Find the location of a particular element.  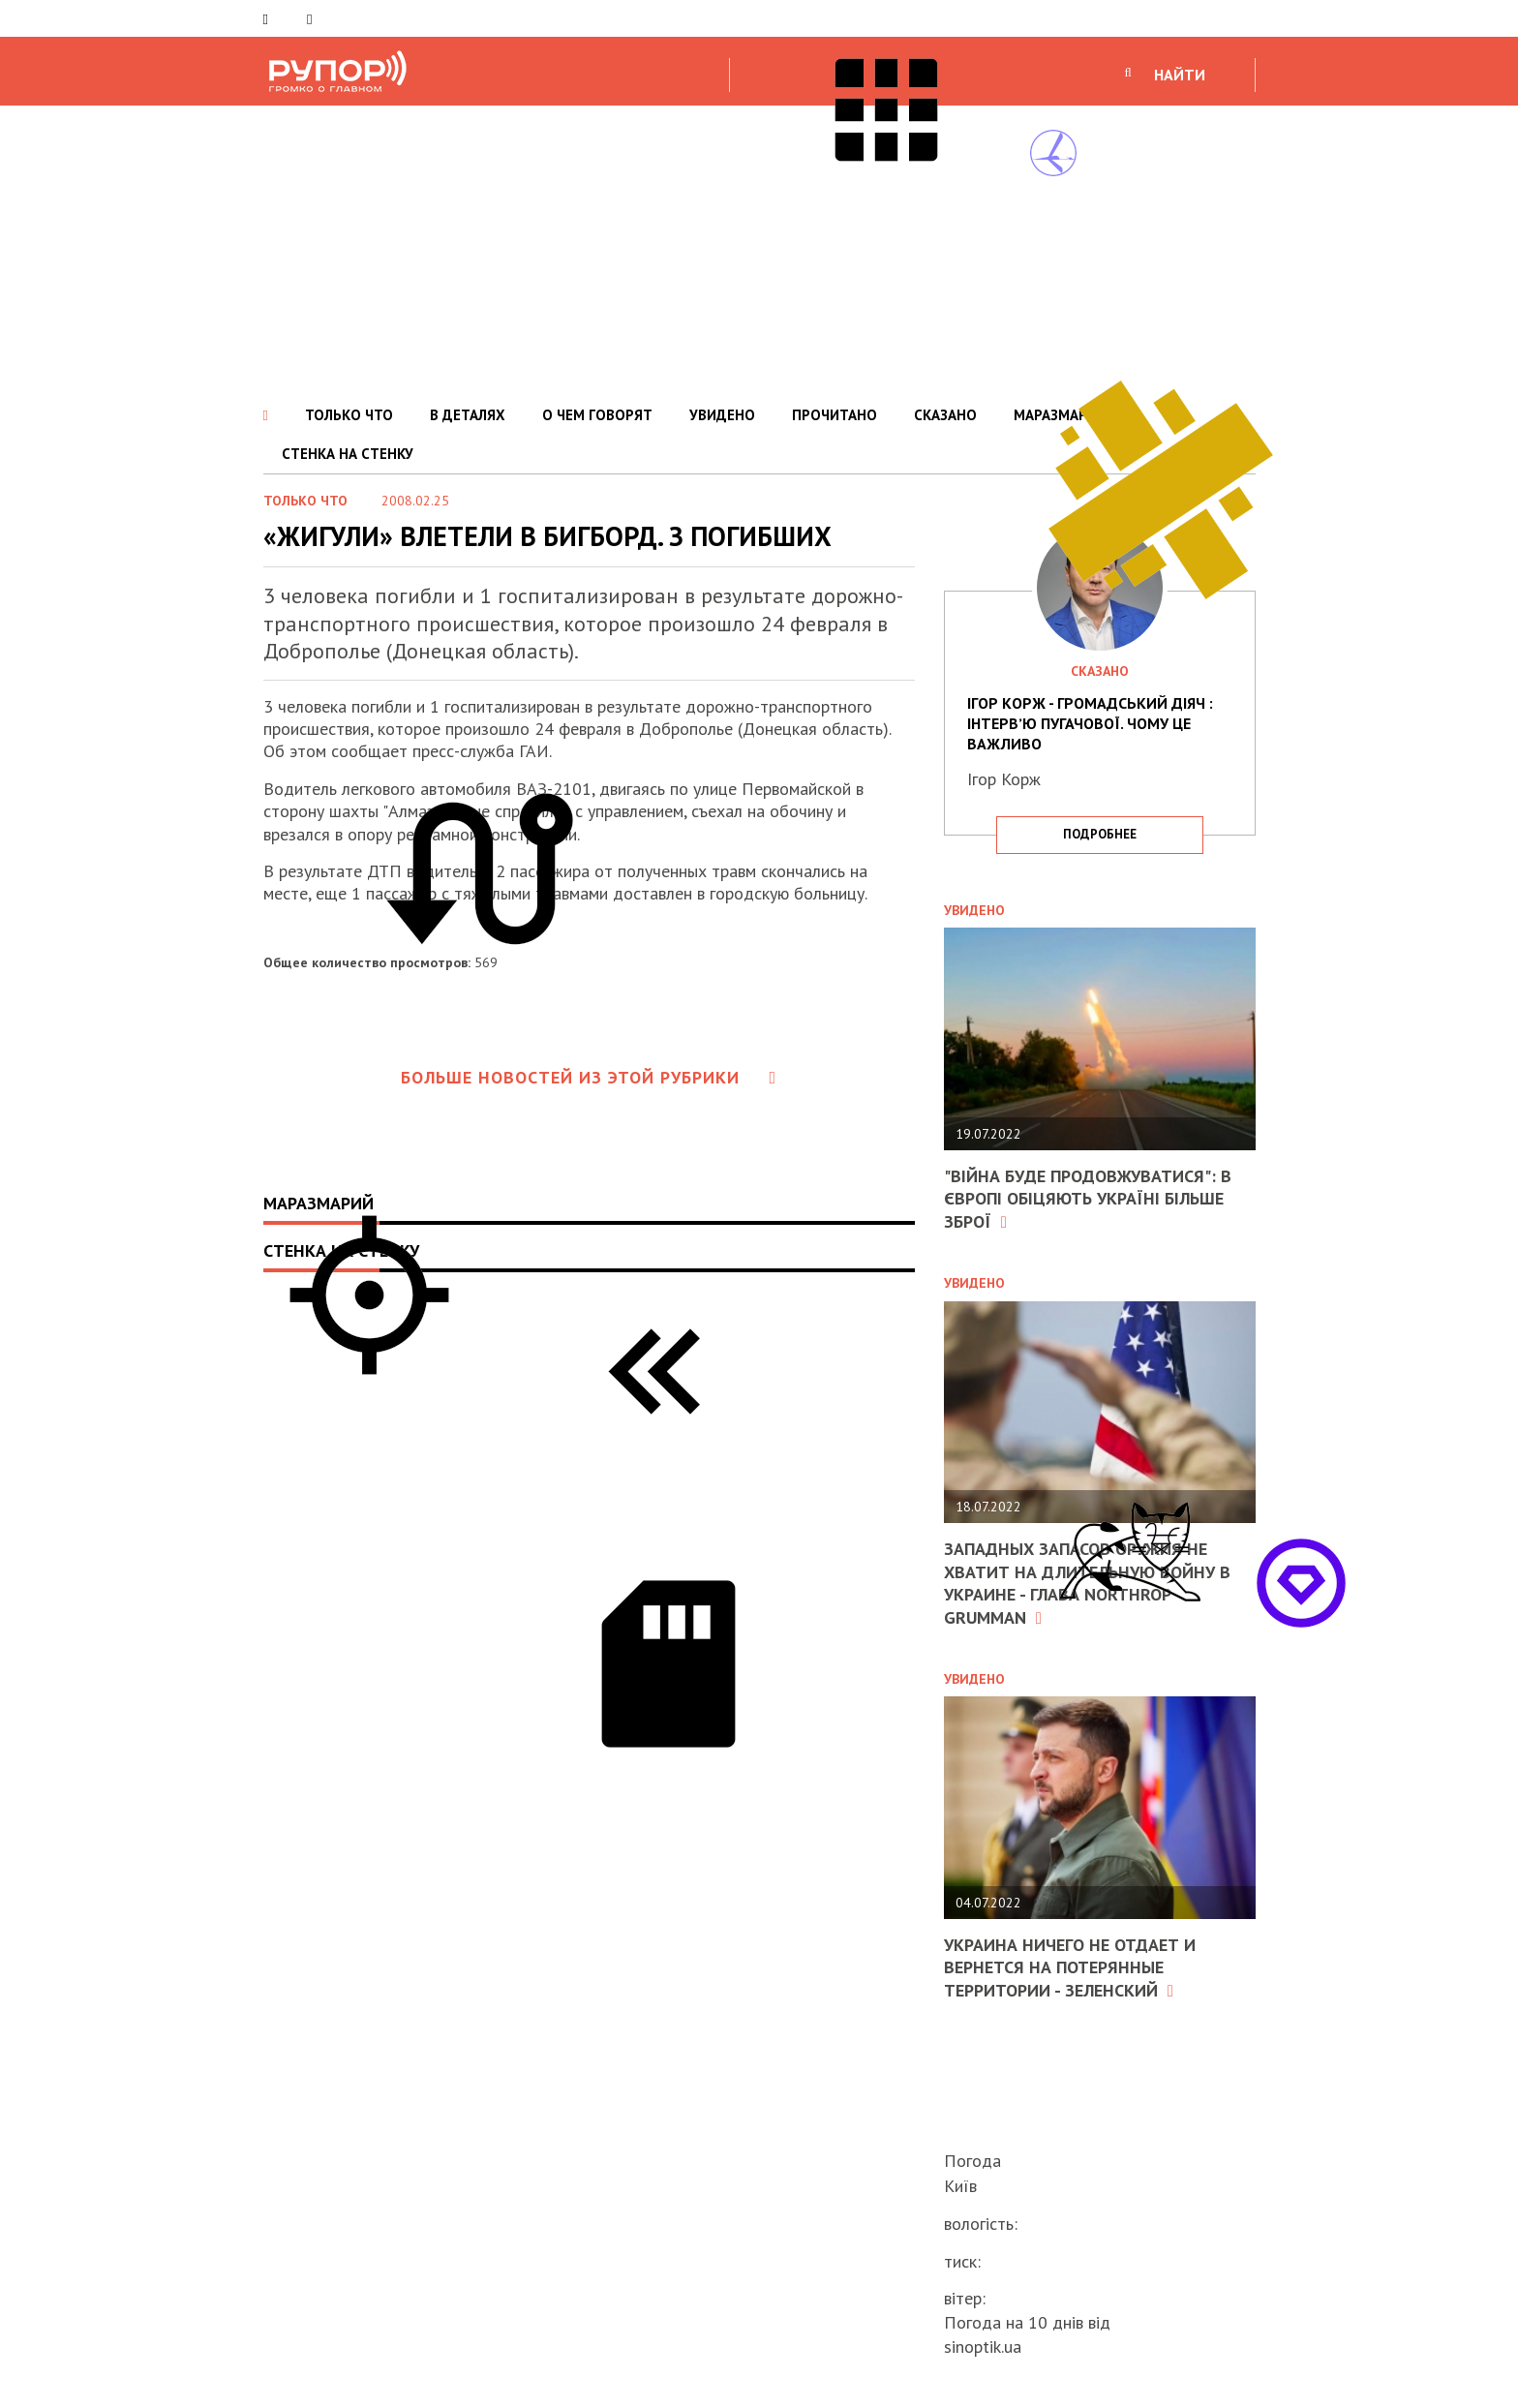

apache tomcat server logo is located at coordinates (1130, 1551).